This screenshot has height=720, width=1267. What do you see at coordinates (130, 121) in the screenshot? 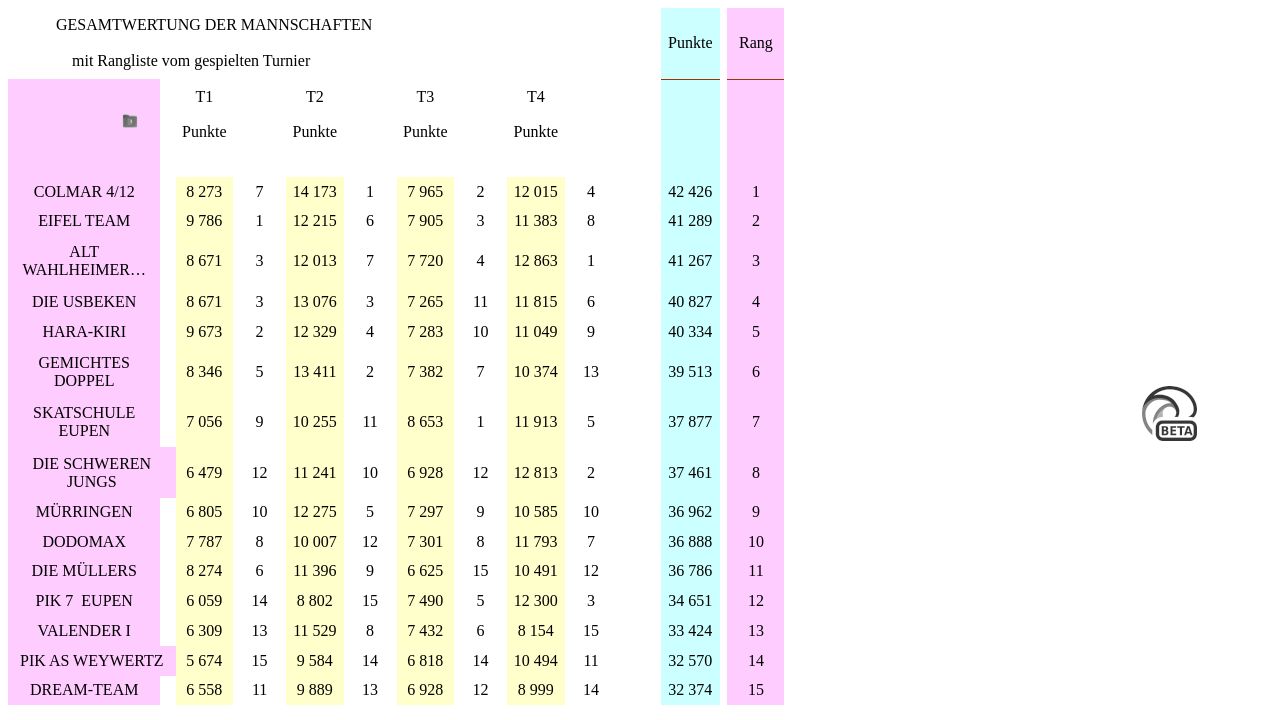
I see `access folder containing document templates` at bounding box center [130, 121].